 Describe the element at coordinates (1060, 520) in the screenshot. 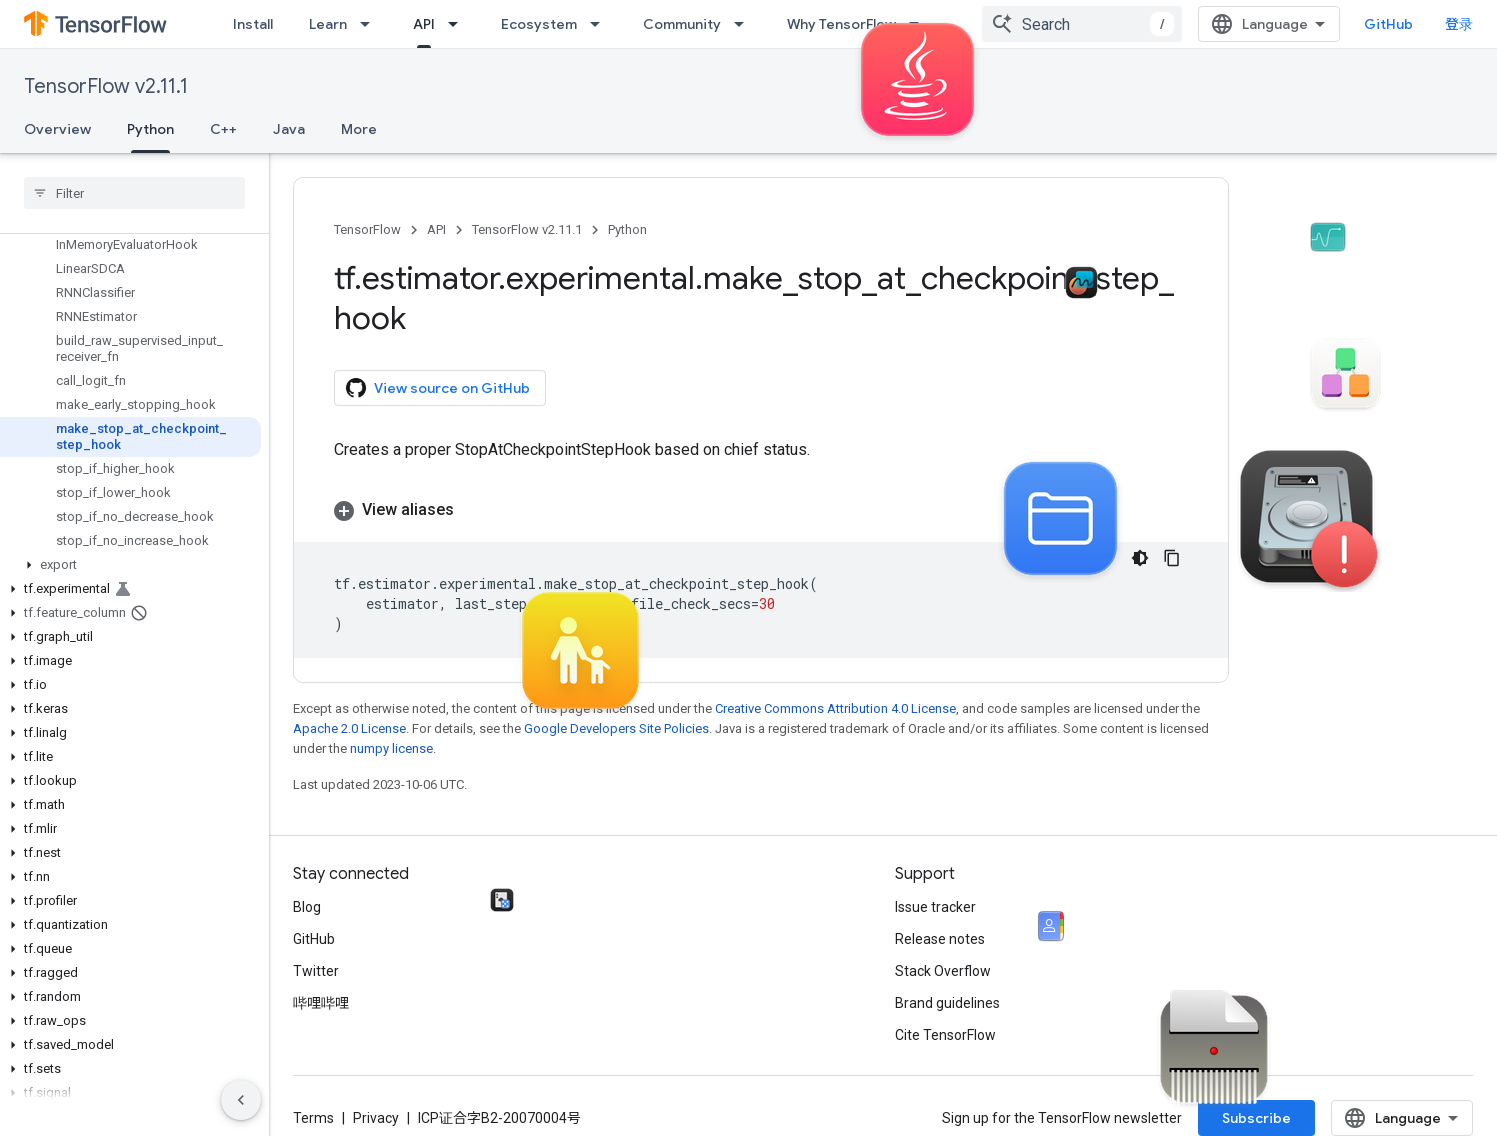

I see `open file manager application` at that location.